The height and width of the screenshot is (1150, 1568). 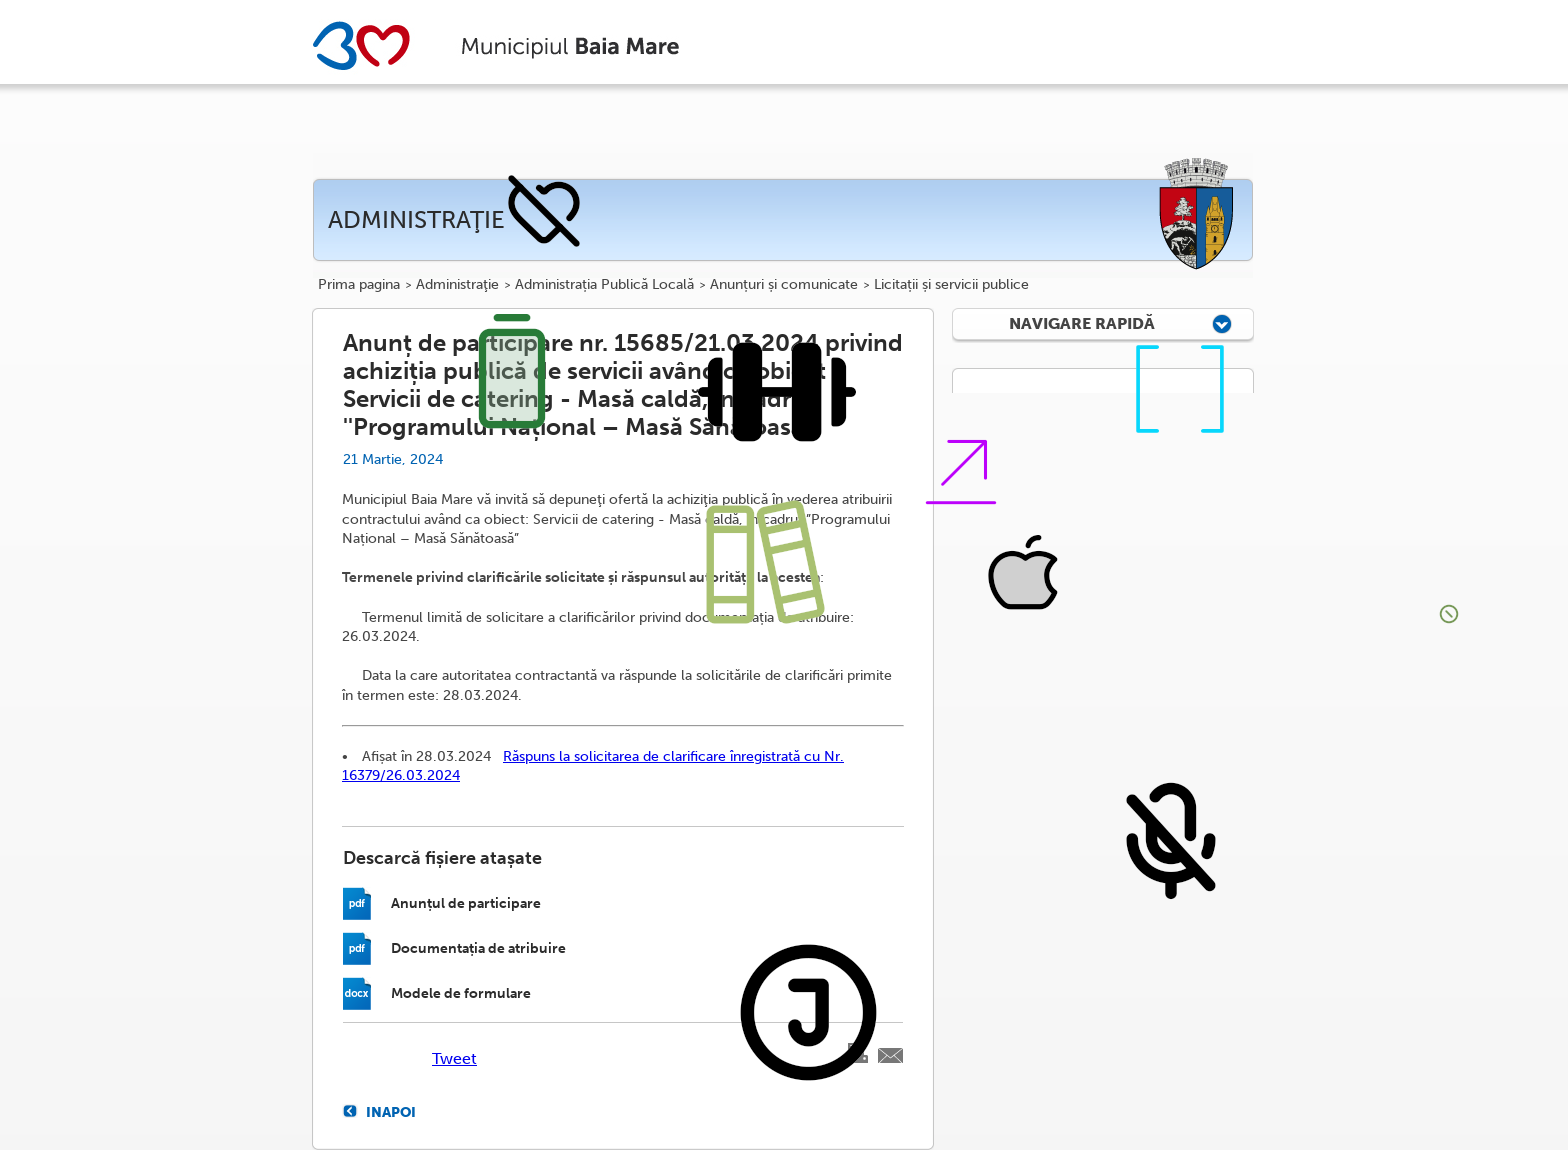 What do you see at coordinates (1180, 389) in the screenshot?
I see `insert code or text block` at bounding box center [1180, 389].